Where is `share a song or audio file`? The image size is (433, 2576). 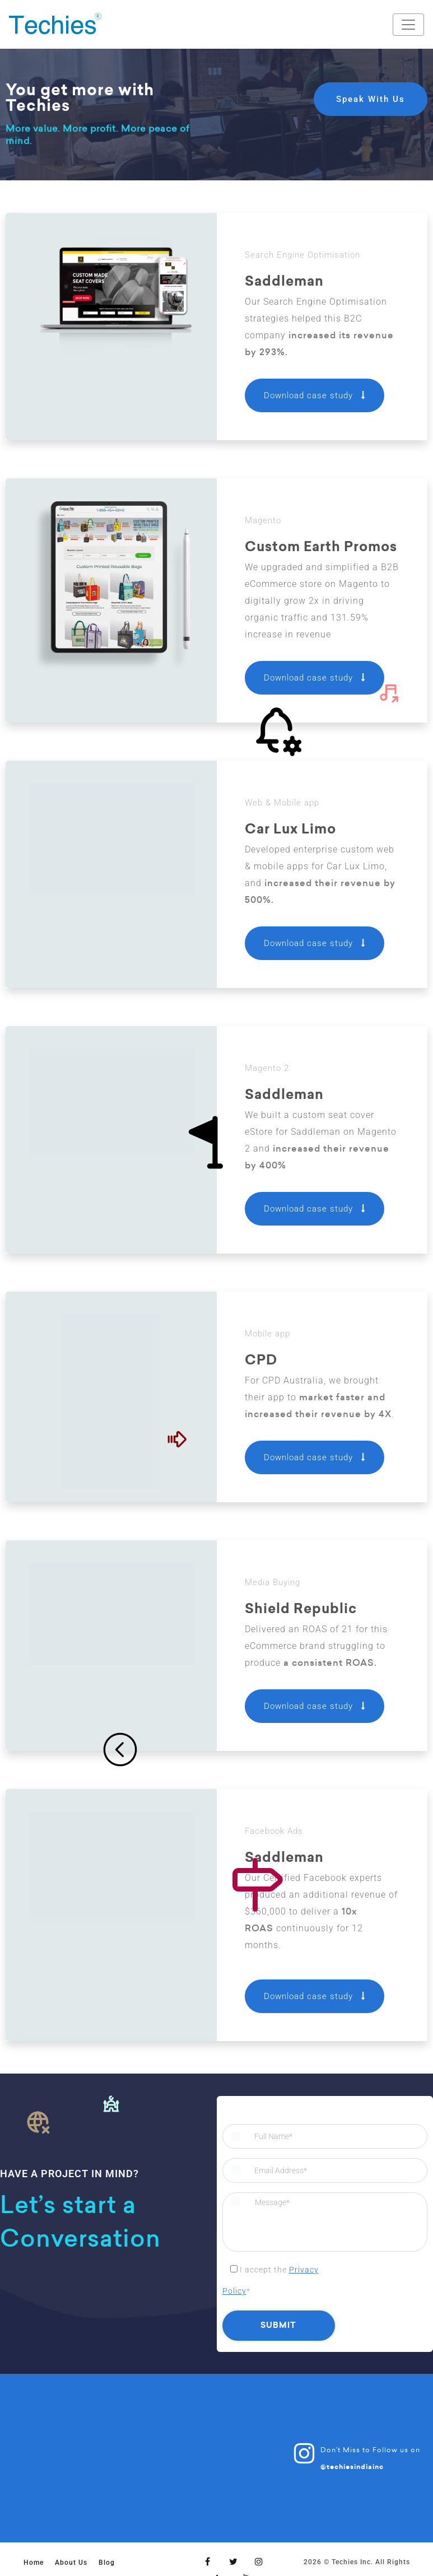 share a song or audio file is located at coordinates (389, 692).